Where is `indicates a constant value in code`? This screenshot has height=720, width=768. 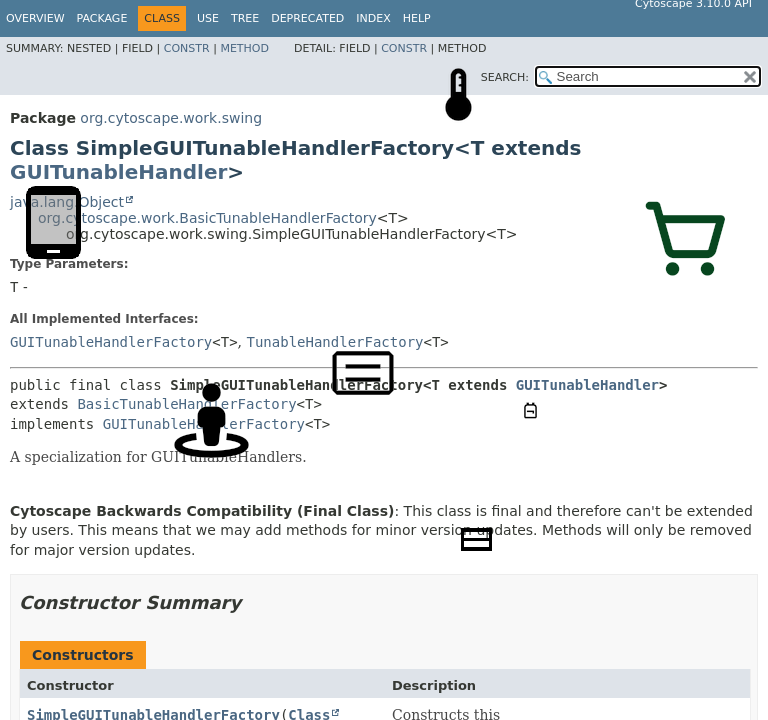
indicates a constant value in code is located at coordinates (363, 373).